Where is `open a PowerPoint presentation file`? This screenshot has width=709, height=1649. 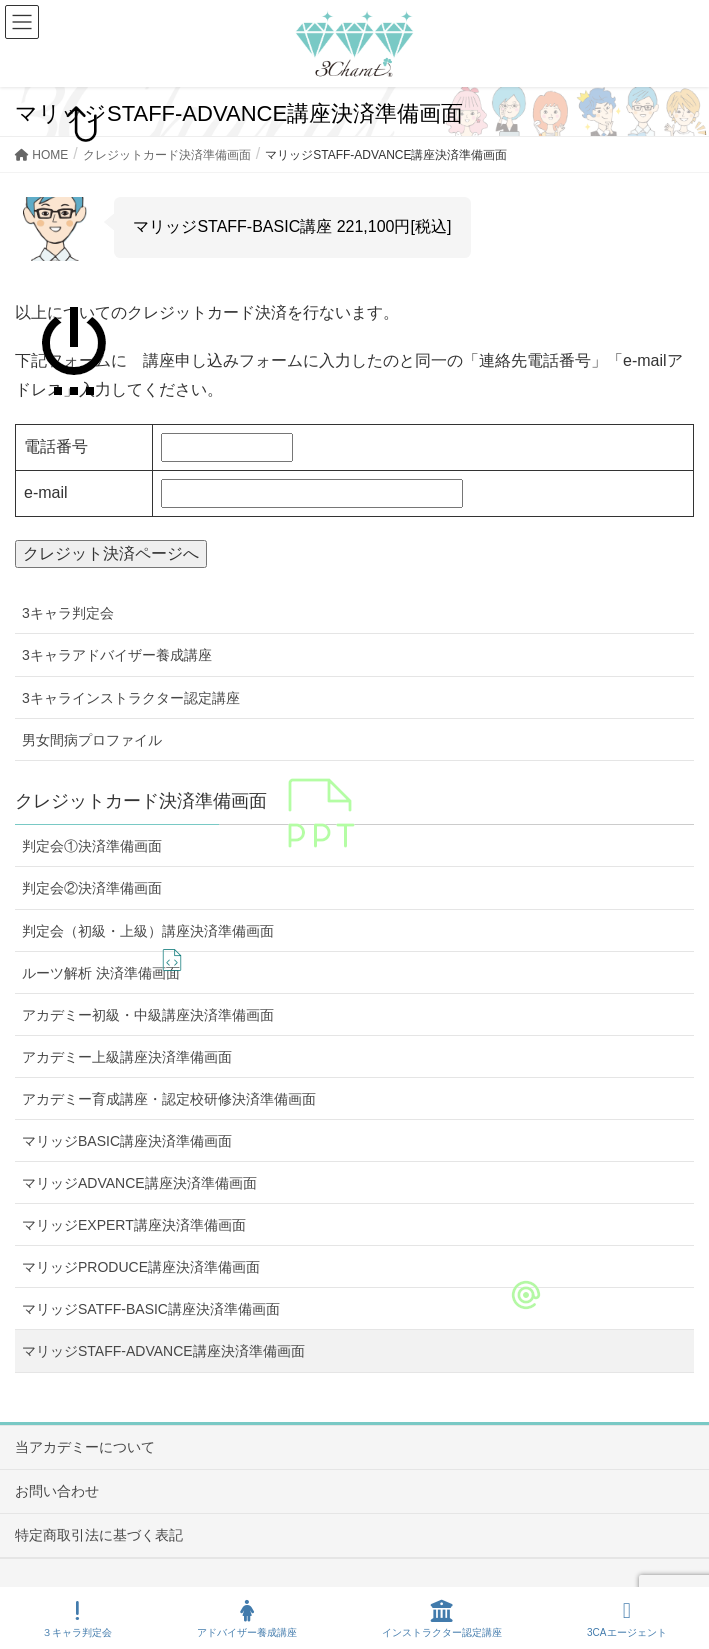
open a PowerPoint presentation file is located at coordinates (320, 816).